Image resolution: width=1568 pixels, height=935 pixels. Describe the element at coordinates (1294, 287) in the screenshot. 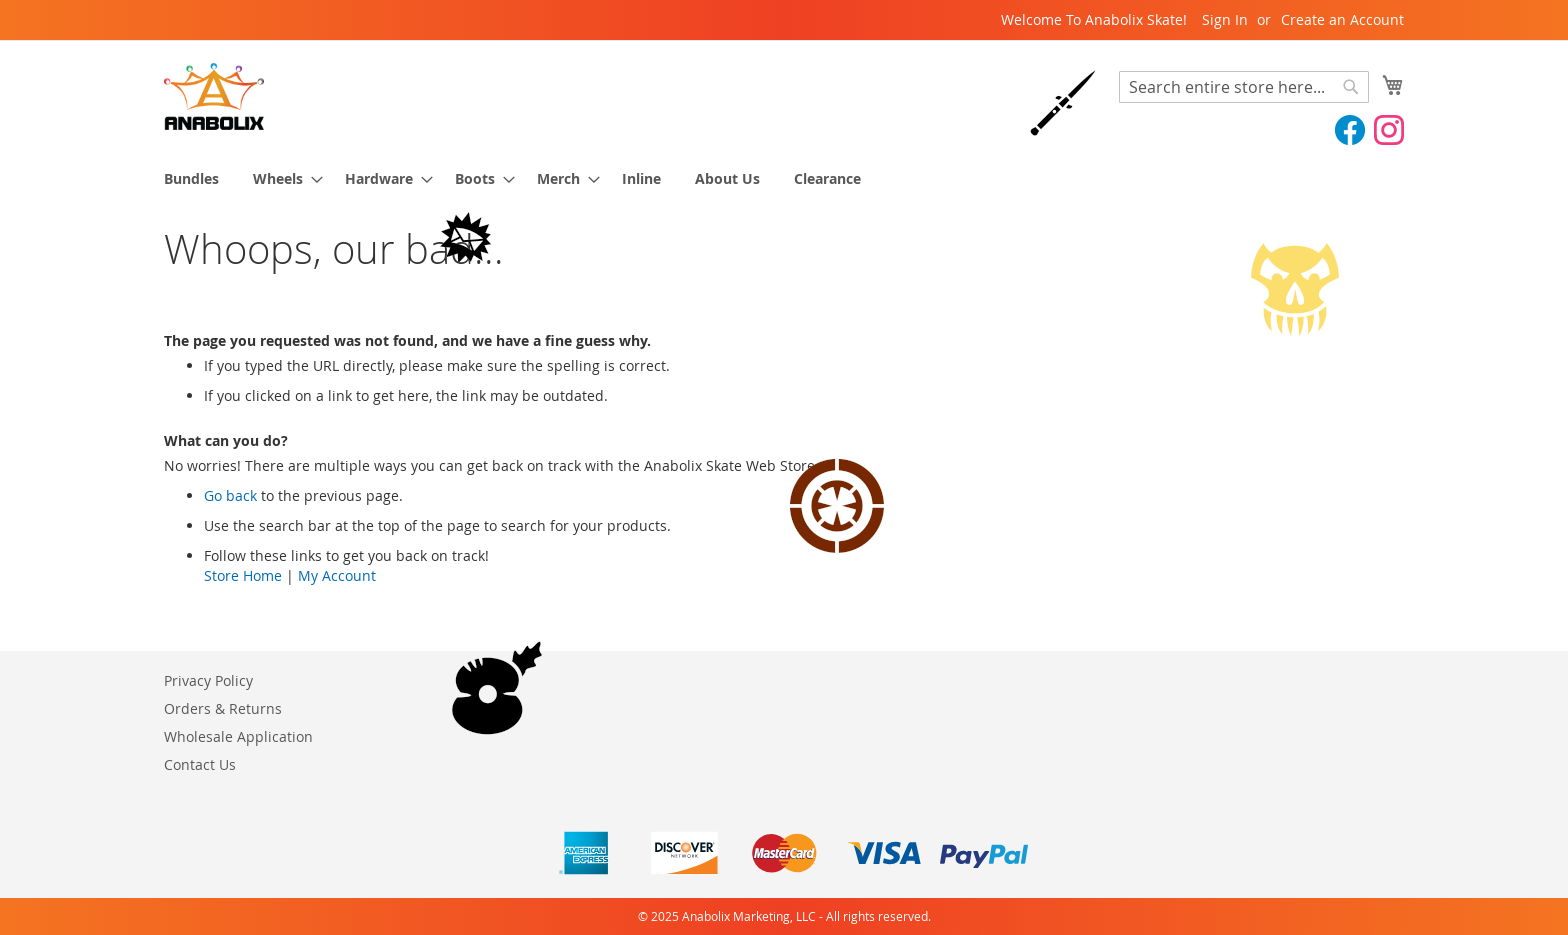

I see `indicates a monster or enemy character` at that location.